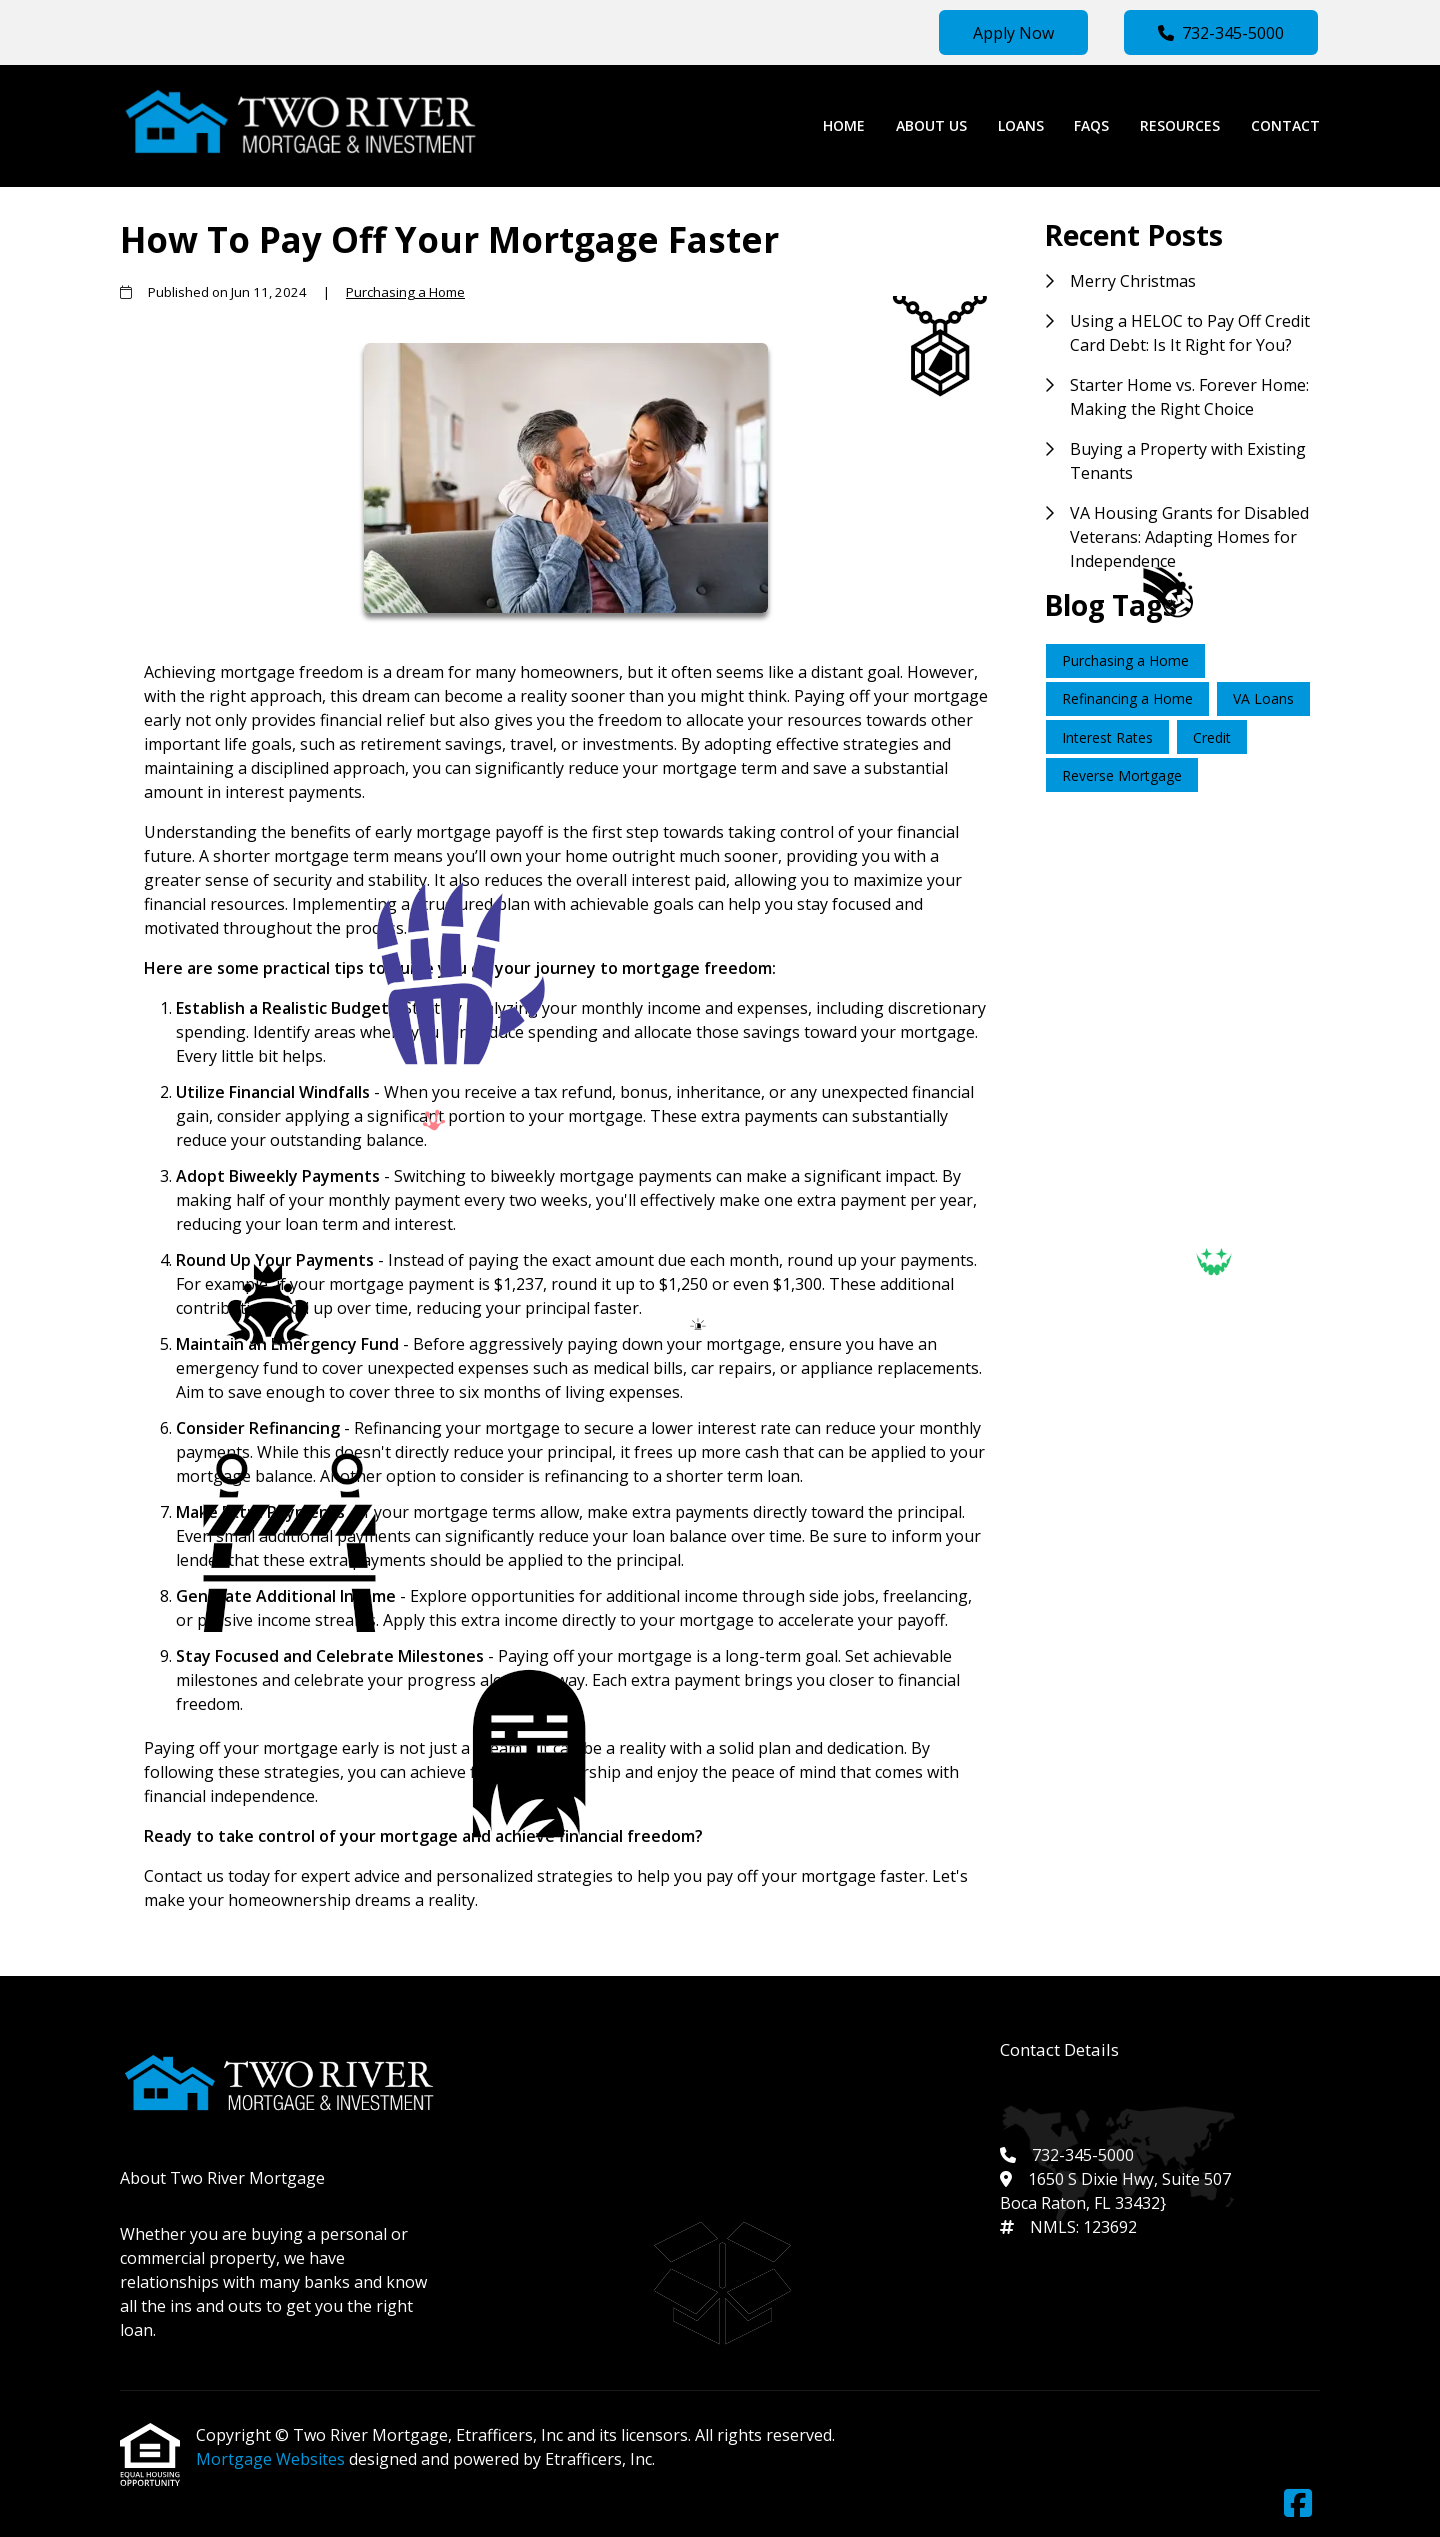 The width and height of the screenshot is (1440, 2537). I want to click on indicates a blocked or restricted area, so click(289, 1539).